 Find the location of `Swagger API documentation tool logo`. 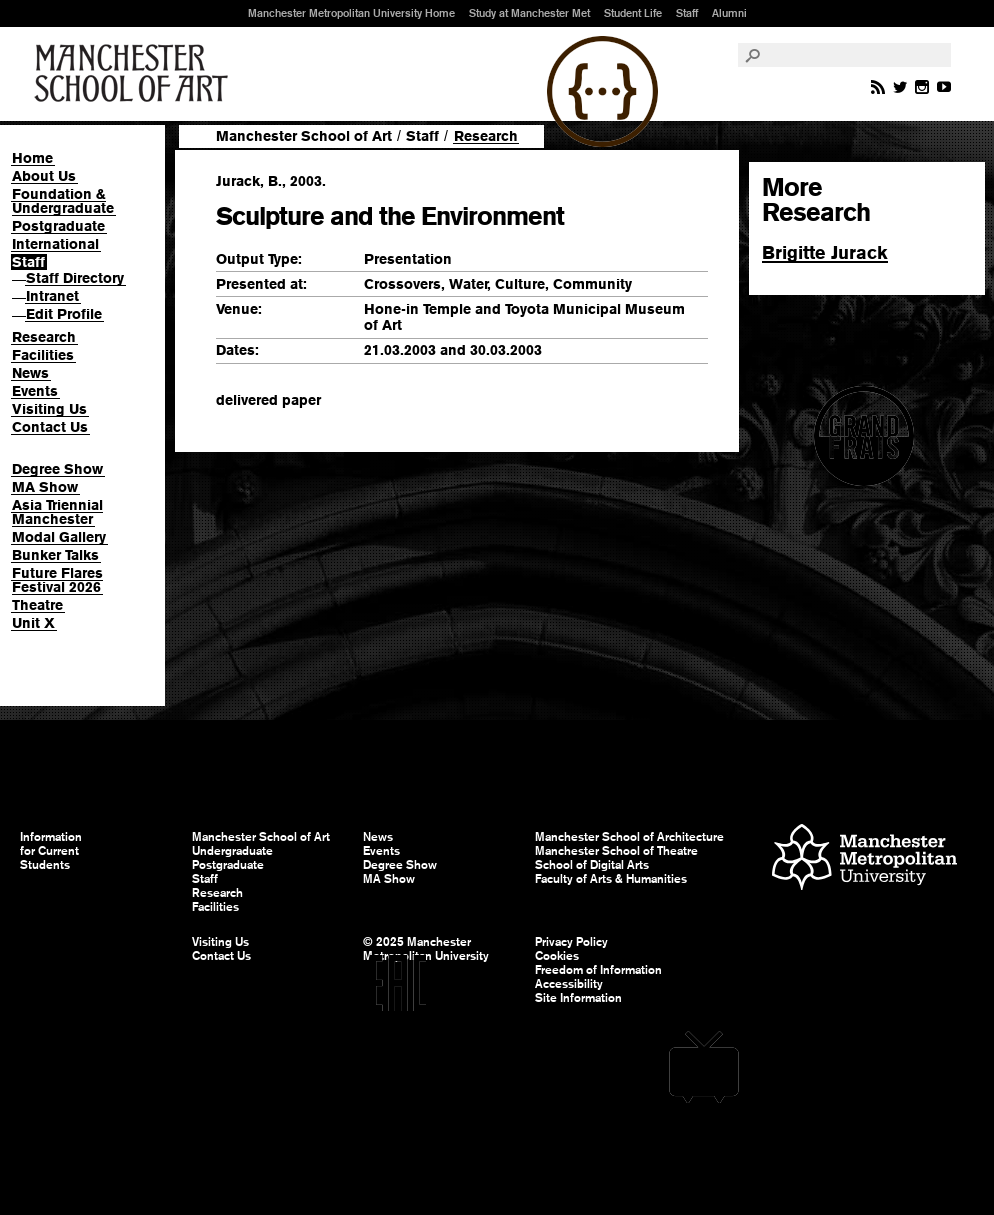

Swagger API documentation tool logo is located at coordinates (602, 91).